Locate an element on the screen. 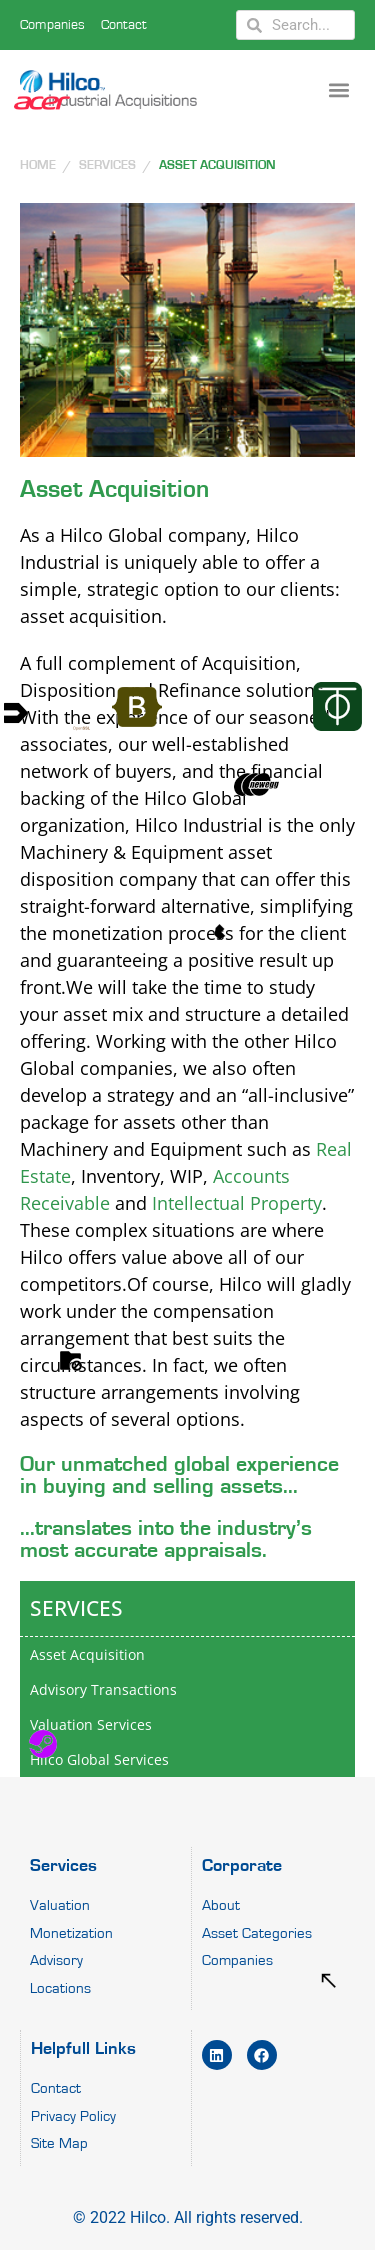  OpenSSL cryptography library logo is located at coordinates (81, 728).